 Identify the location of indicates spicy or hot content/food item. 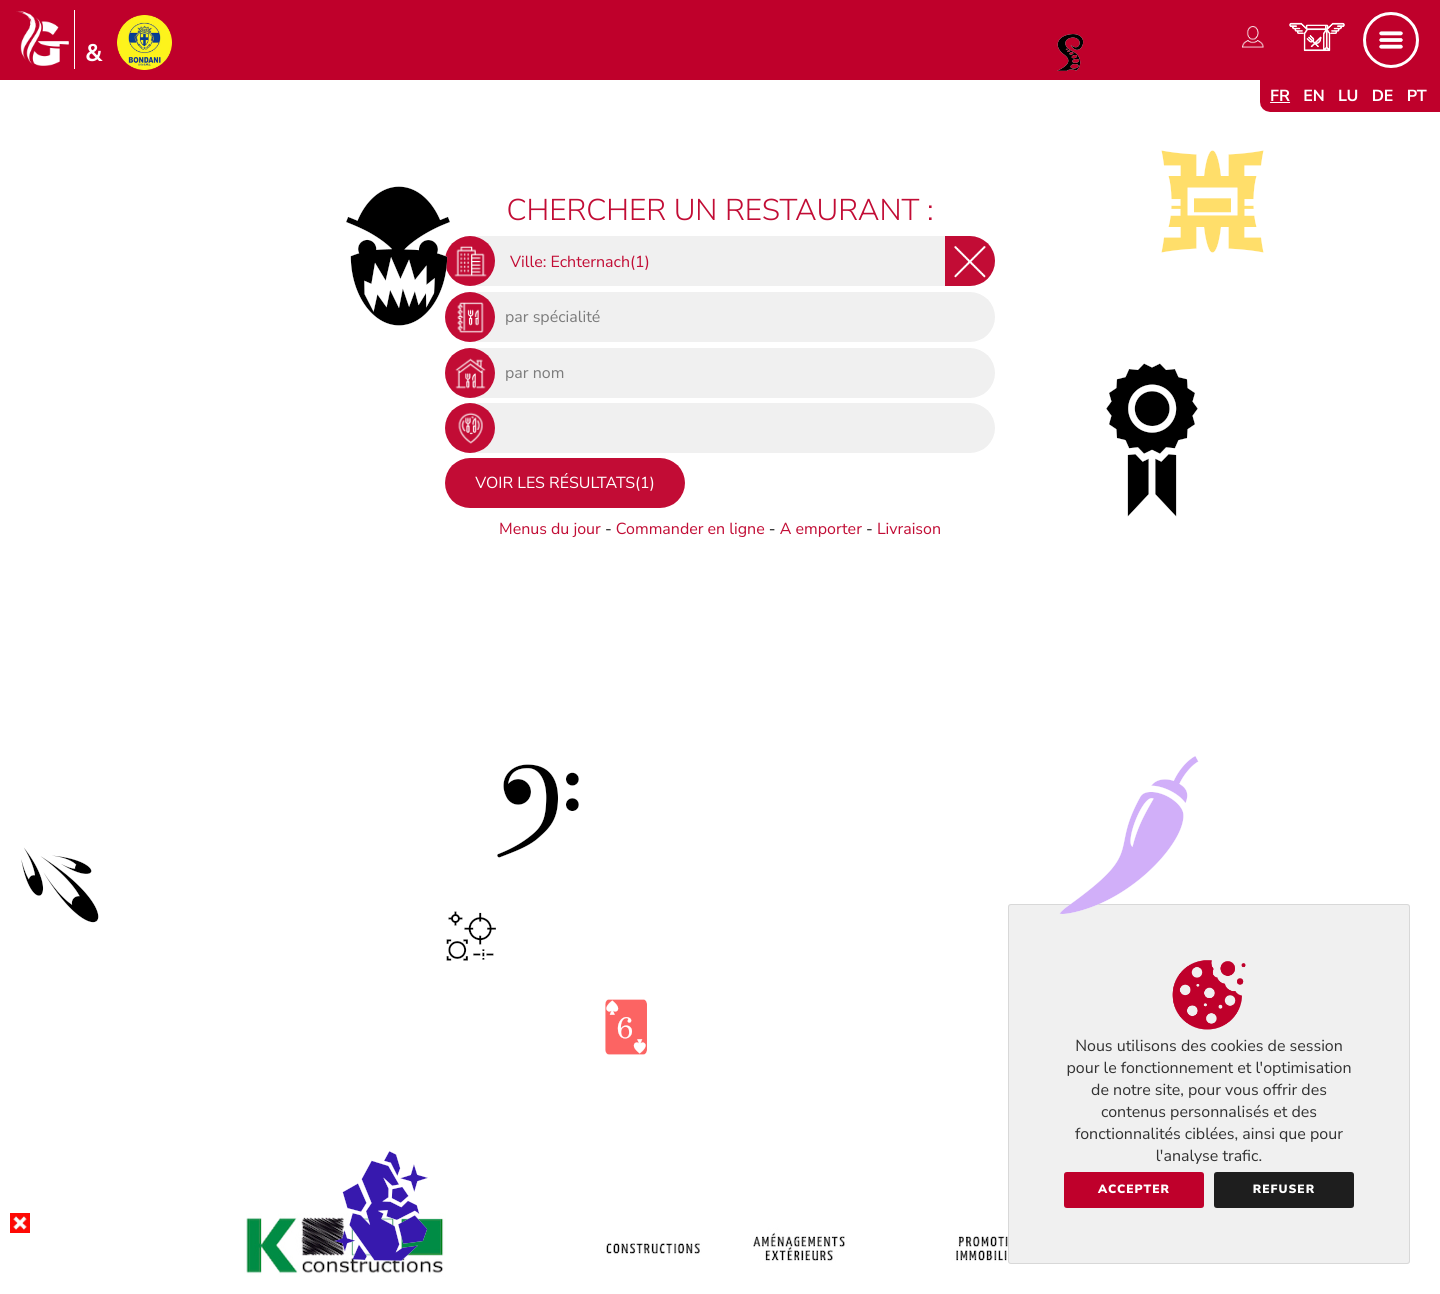
(1129, 835).